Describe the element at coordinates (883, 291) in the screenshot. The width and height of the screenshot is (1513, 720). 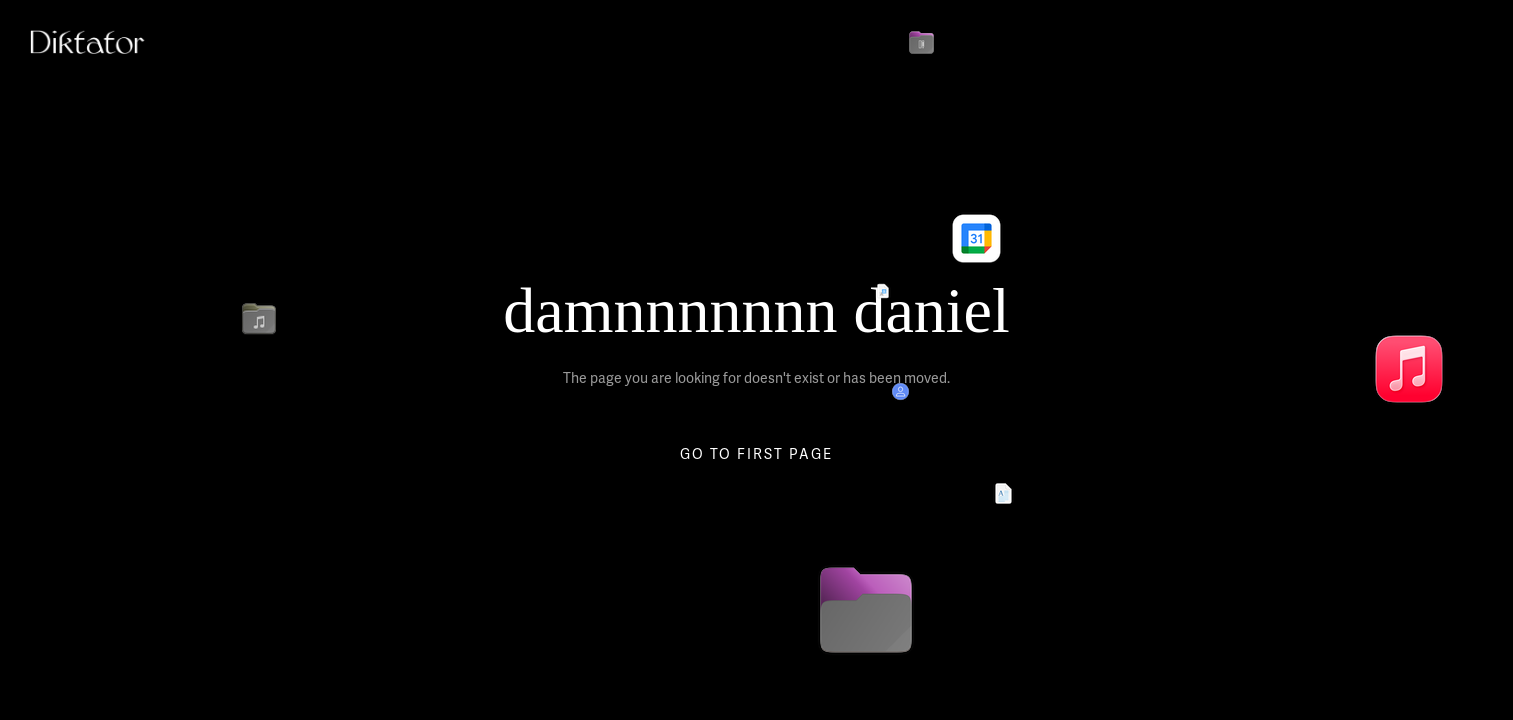
I see `a gettext translation file for software localization` at that location.